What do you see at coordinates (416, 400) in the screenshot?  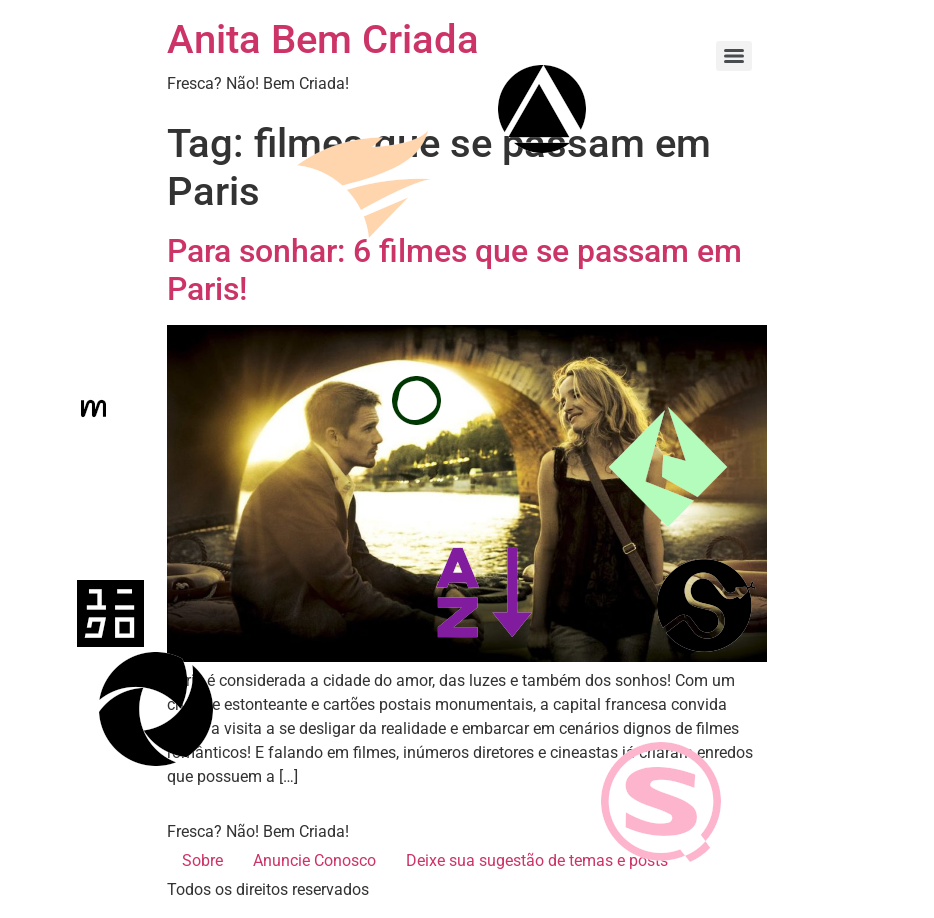 I see `ghost publishing platform logo` at bounding box center [416, 400].